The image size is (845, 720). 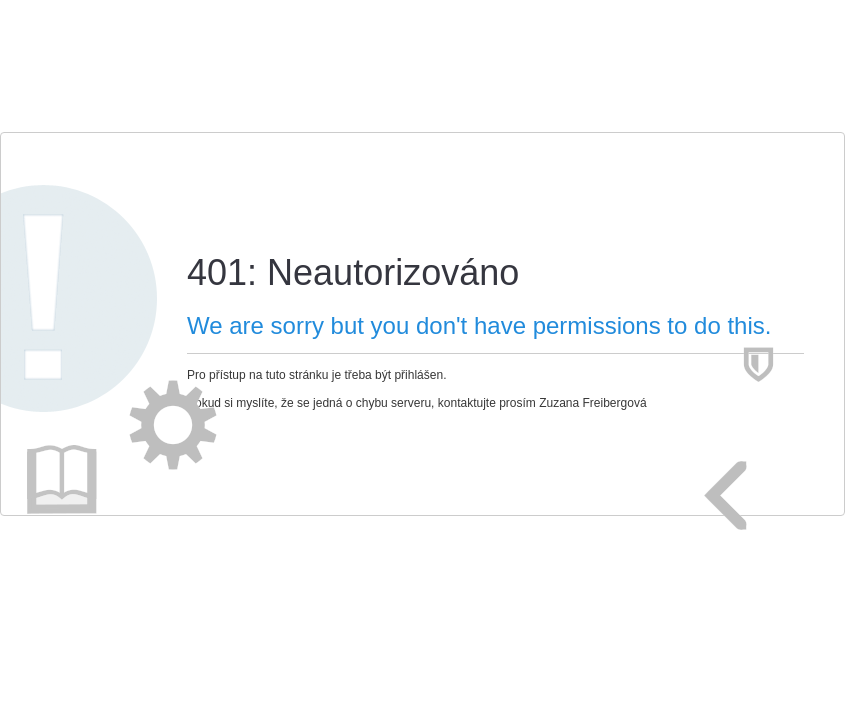 What do you see at coordinates (64, 477) in the screenshot?
I see `open the dictionary application` at bounding box center [64, 477].